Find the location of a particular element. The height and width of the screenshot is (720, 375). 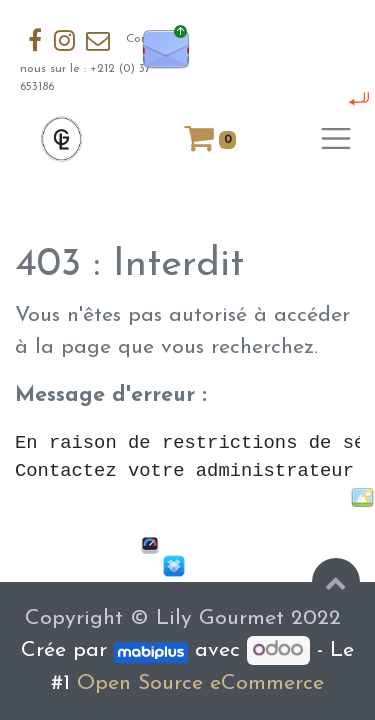

open photo manager application is located at coordinates (362, 497).